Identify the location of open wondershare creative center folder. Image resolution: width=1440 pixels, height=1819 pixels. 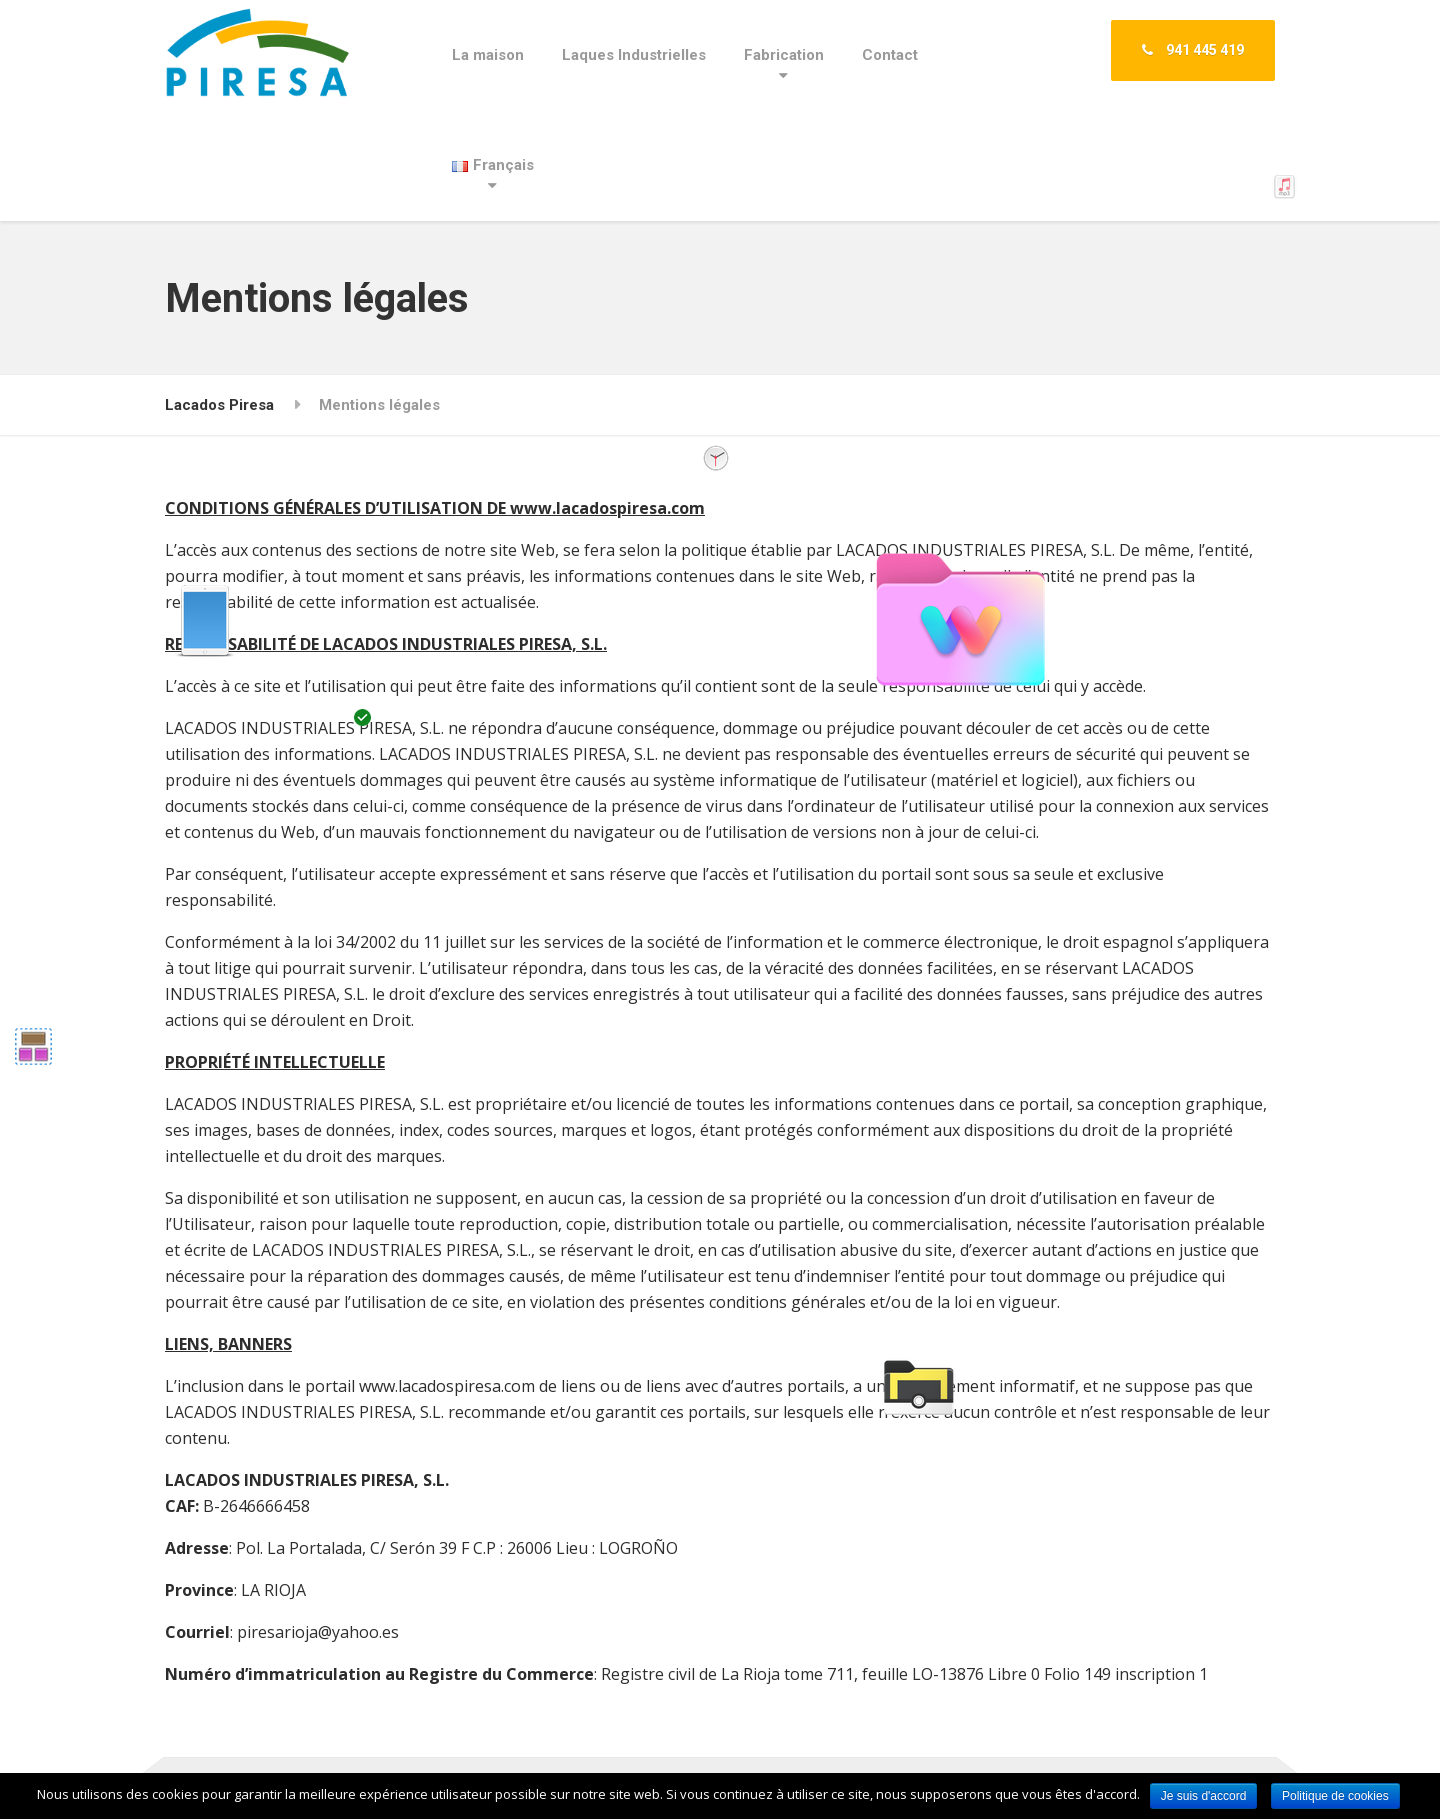
(960, 624).